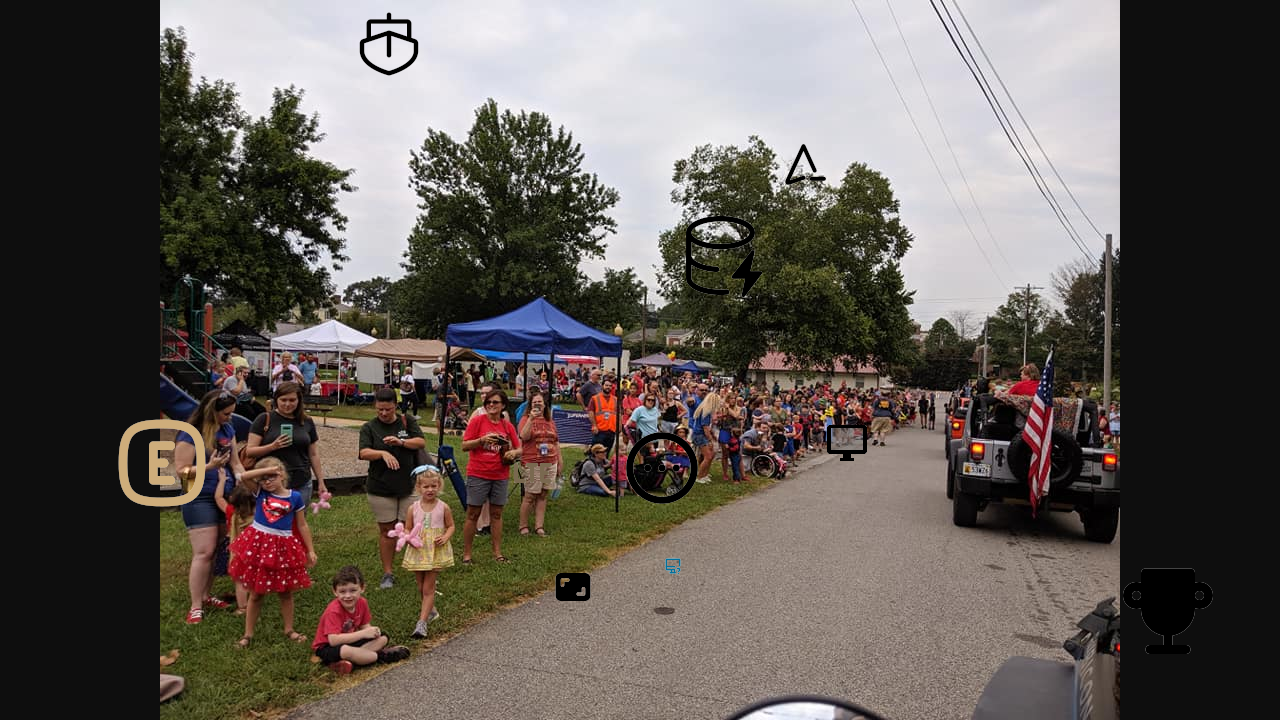  I want to click on switch to desktop view, so click(847, 443).